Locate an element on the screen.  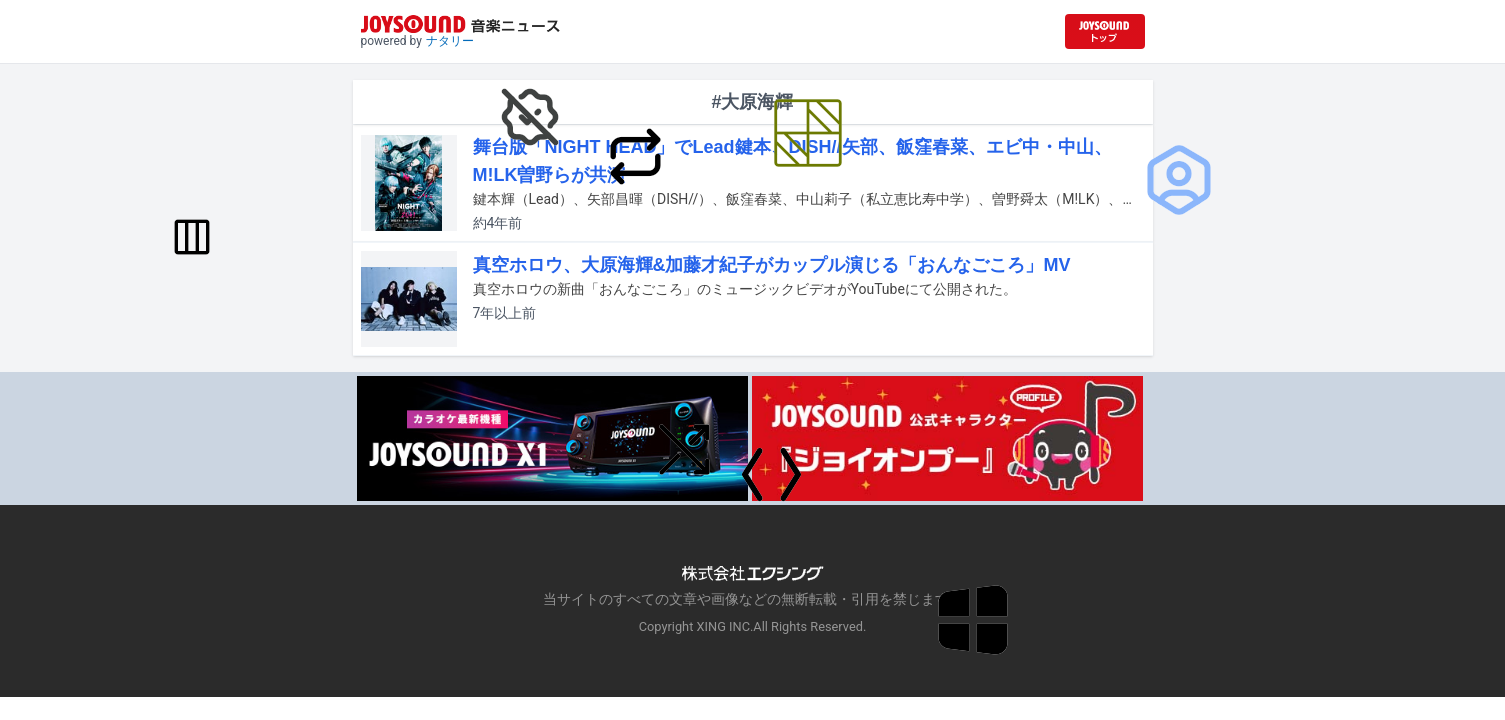
shuffle or randomize playback order is located at coordinates (684, 449).